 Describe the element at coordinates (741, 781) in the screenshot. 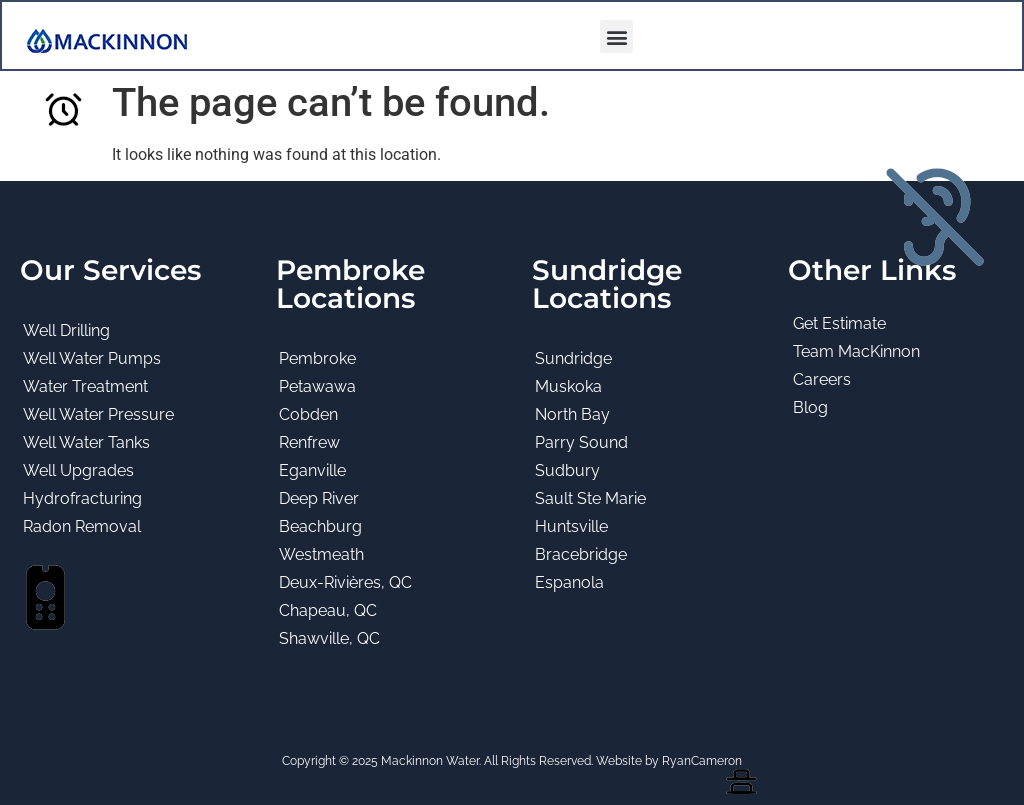

I see `align elements to the bottom with equal vertical spacing` at that location.